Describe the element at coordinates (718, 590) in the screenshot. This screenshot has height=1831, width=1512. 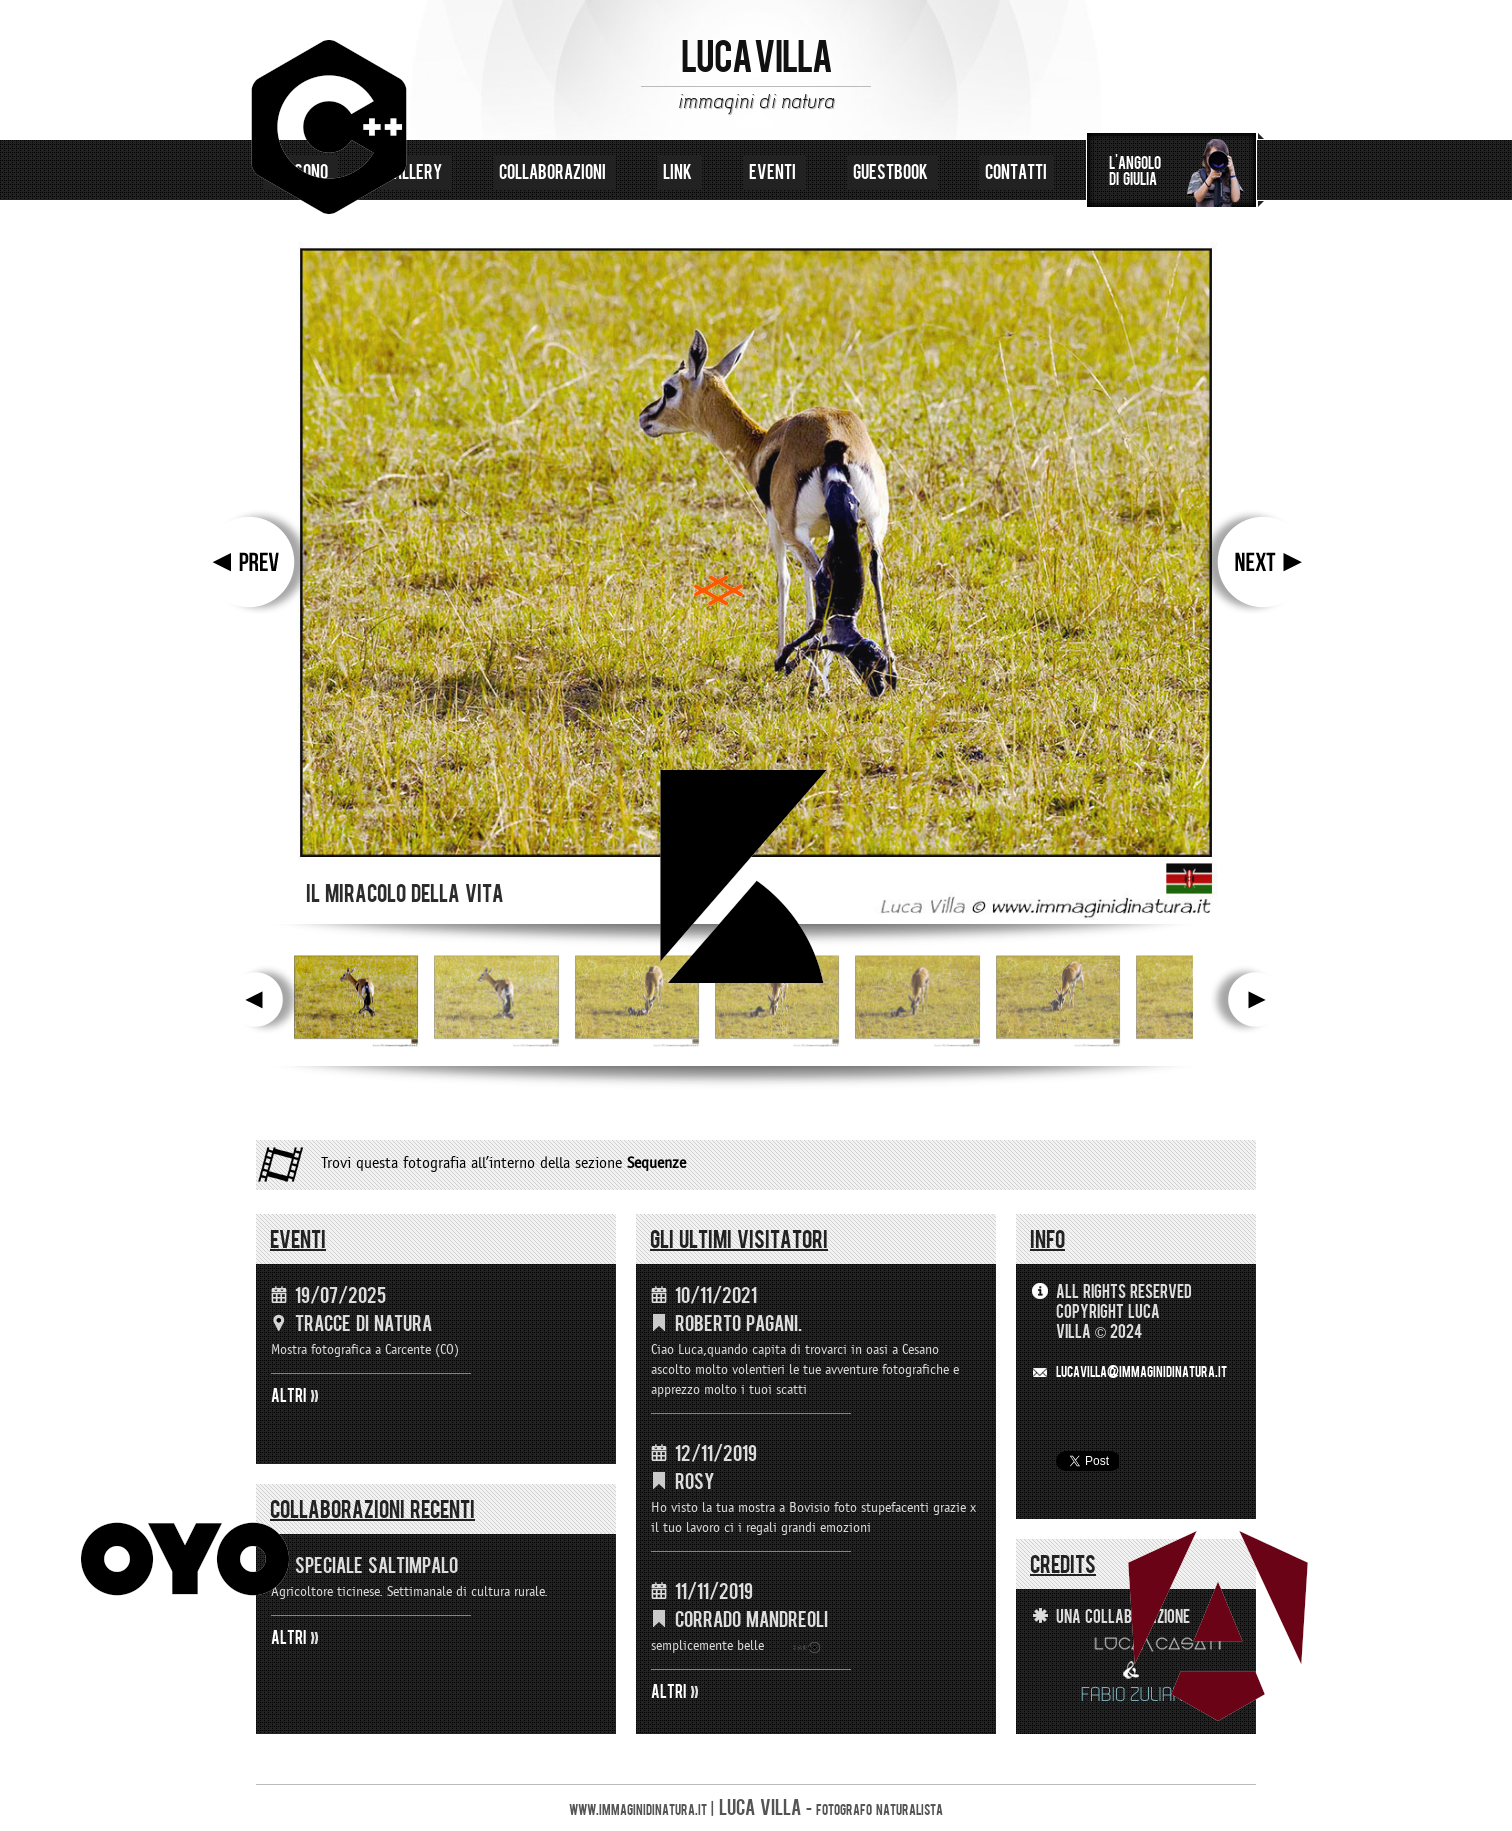
I see `traefik mesh service logo` at that location.